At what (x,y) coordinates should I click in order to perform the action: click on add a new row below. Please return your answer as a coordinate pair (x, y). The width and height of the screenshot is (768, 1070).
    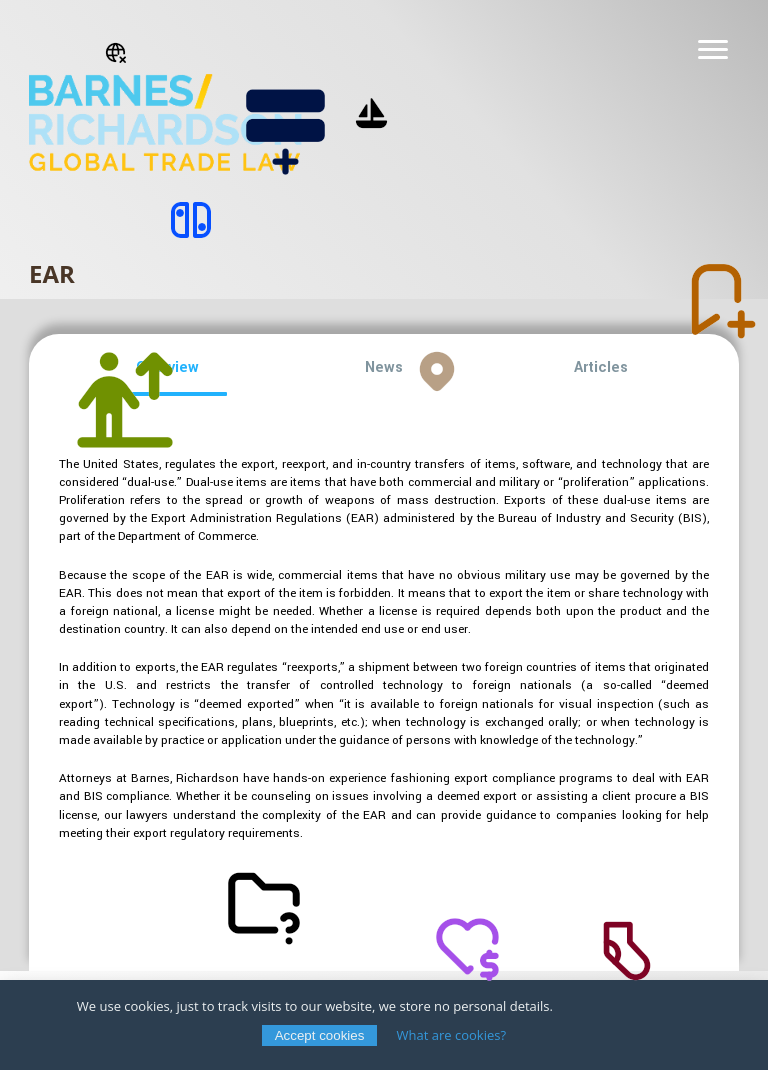
    Looking at the image, I should click on (285, 125).